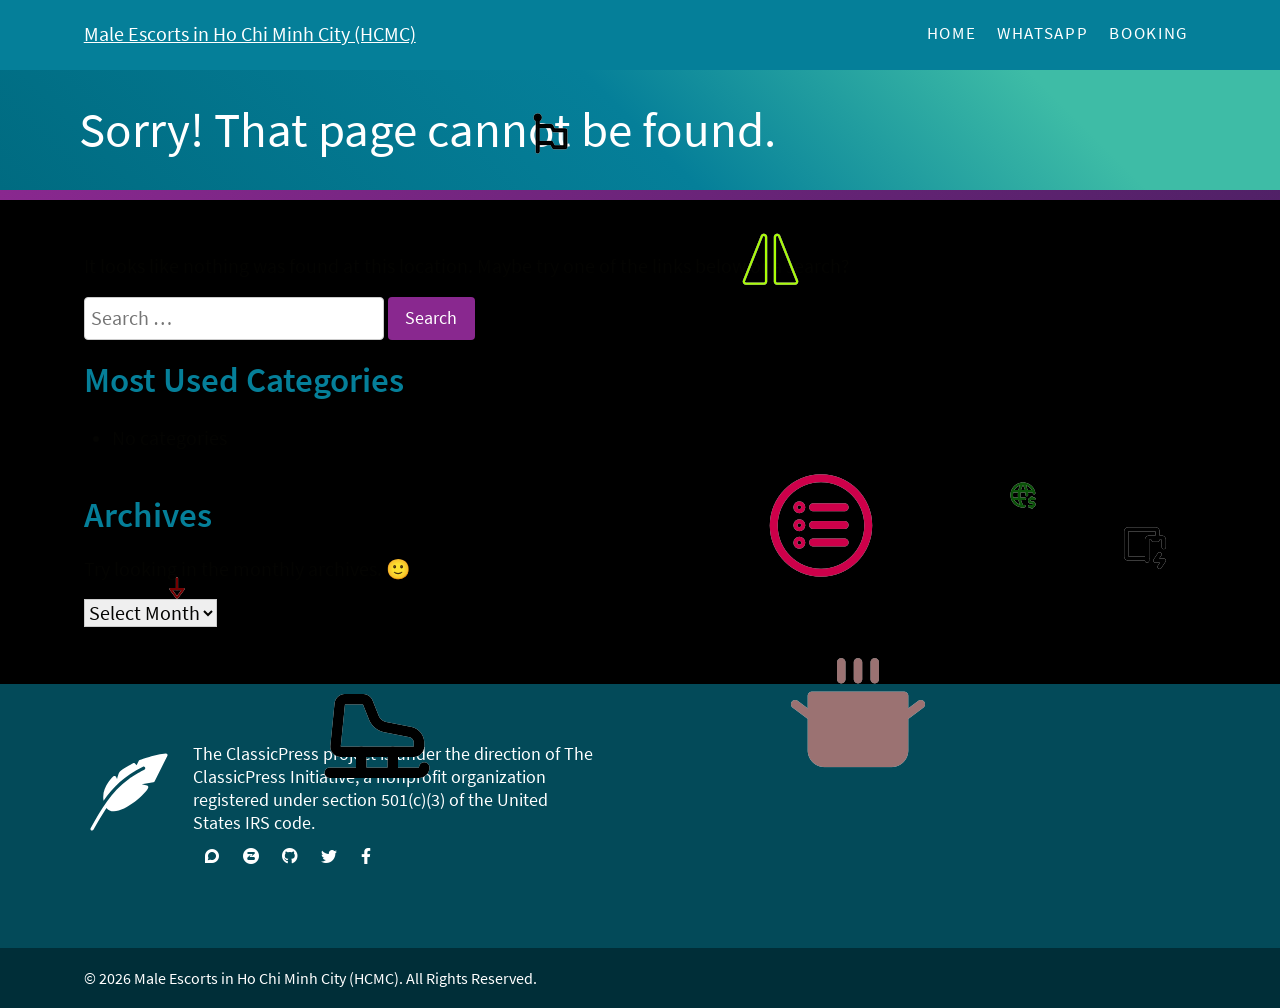 The image size is (1280, 1008). Describe the element at coordinates (1145, 546) in the screenshot. I see `device charging or power status` at that location.